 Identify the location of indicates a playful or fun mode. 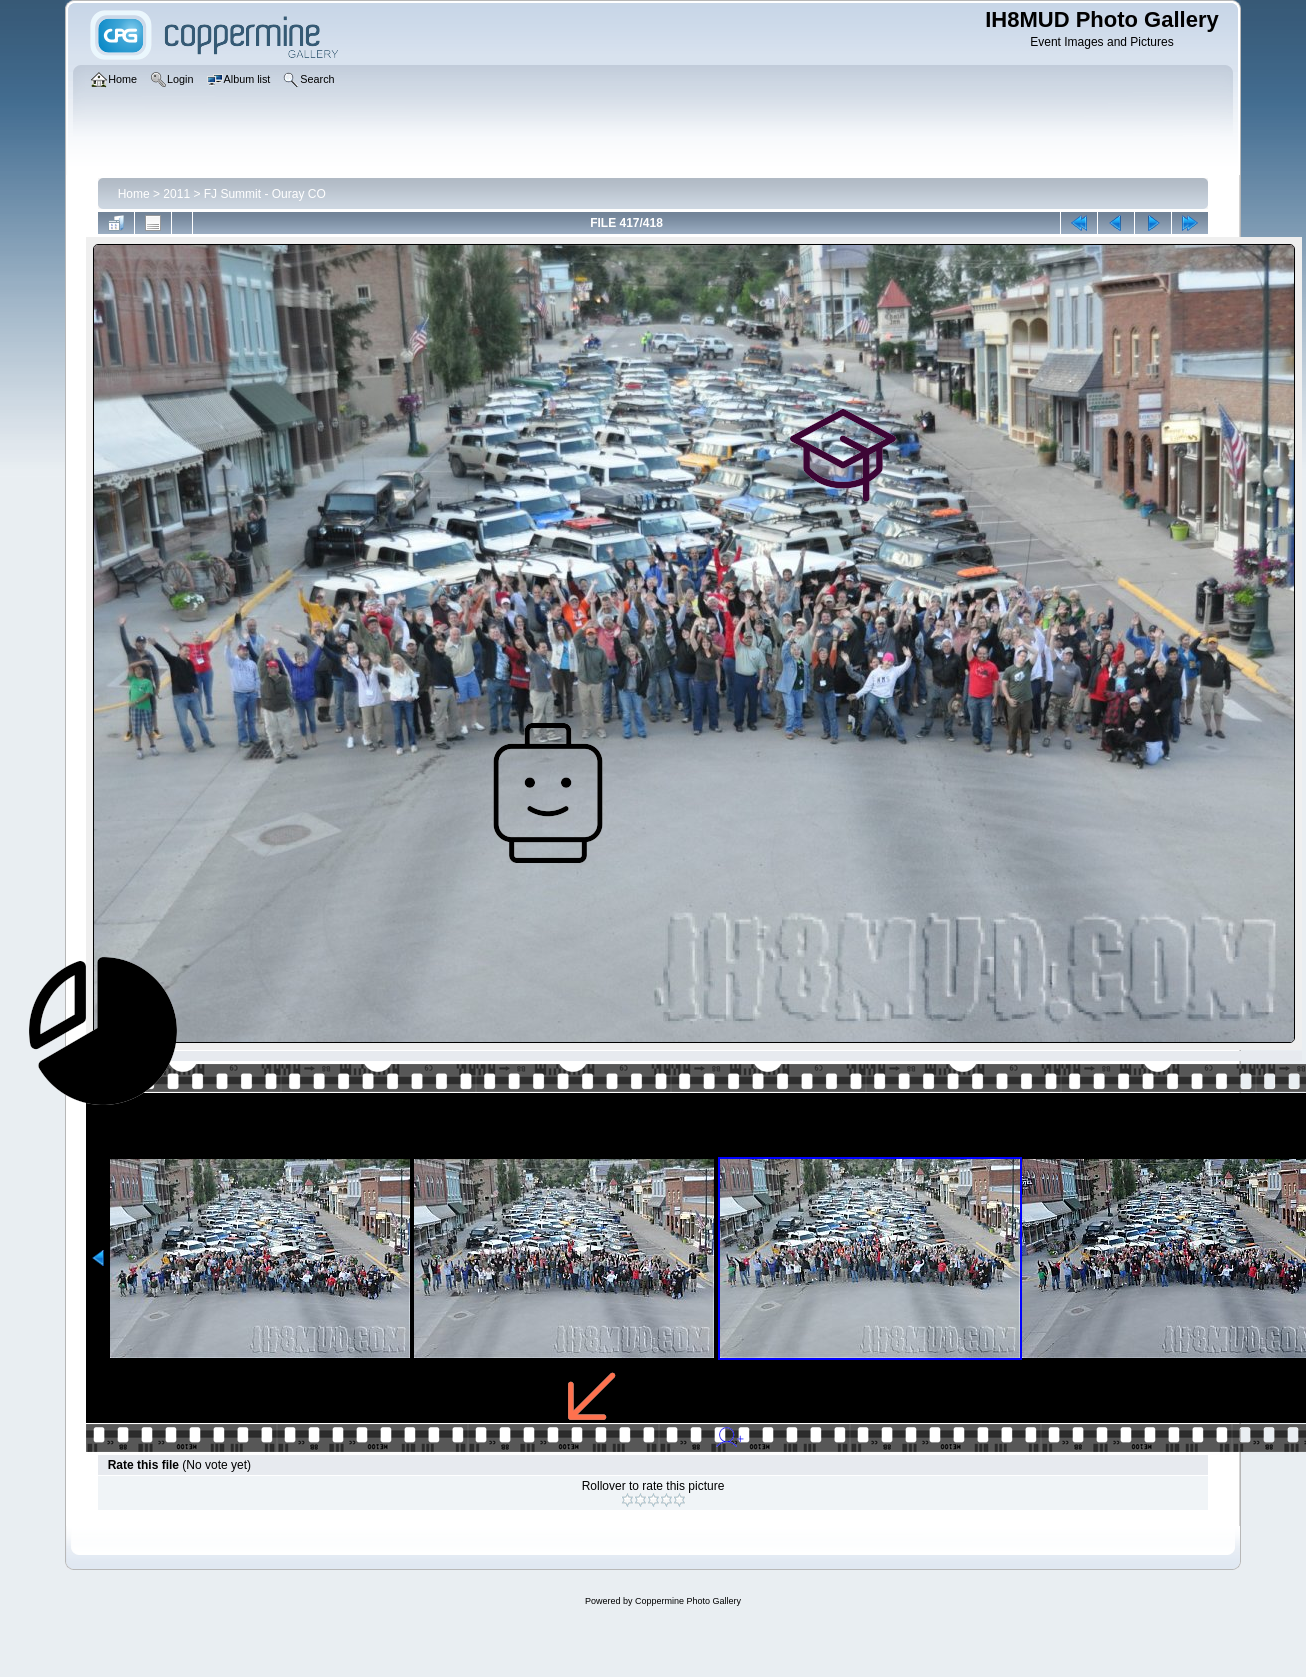
(548, 793).